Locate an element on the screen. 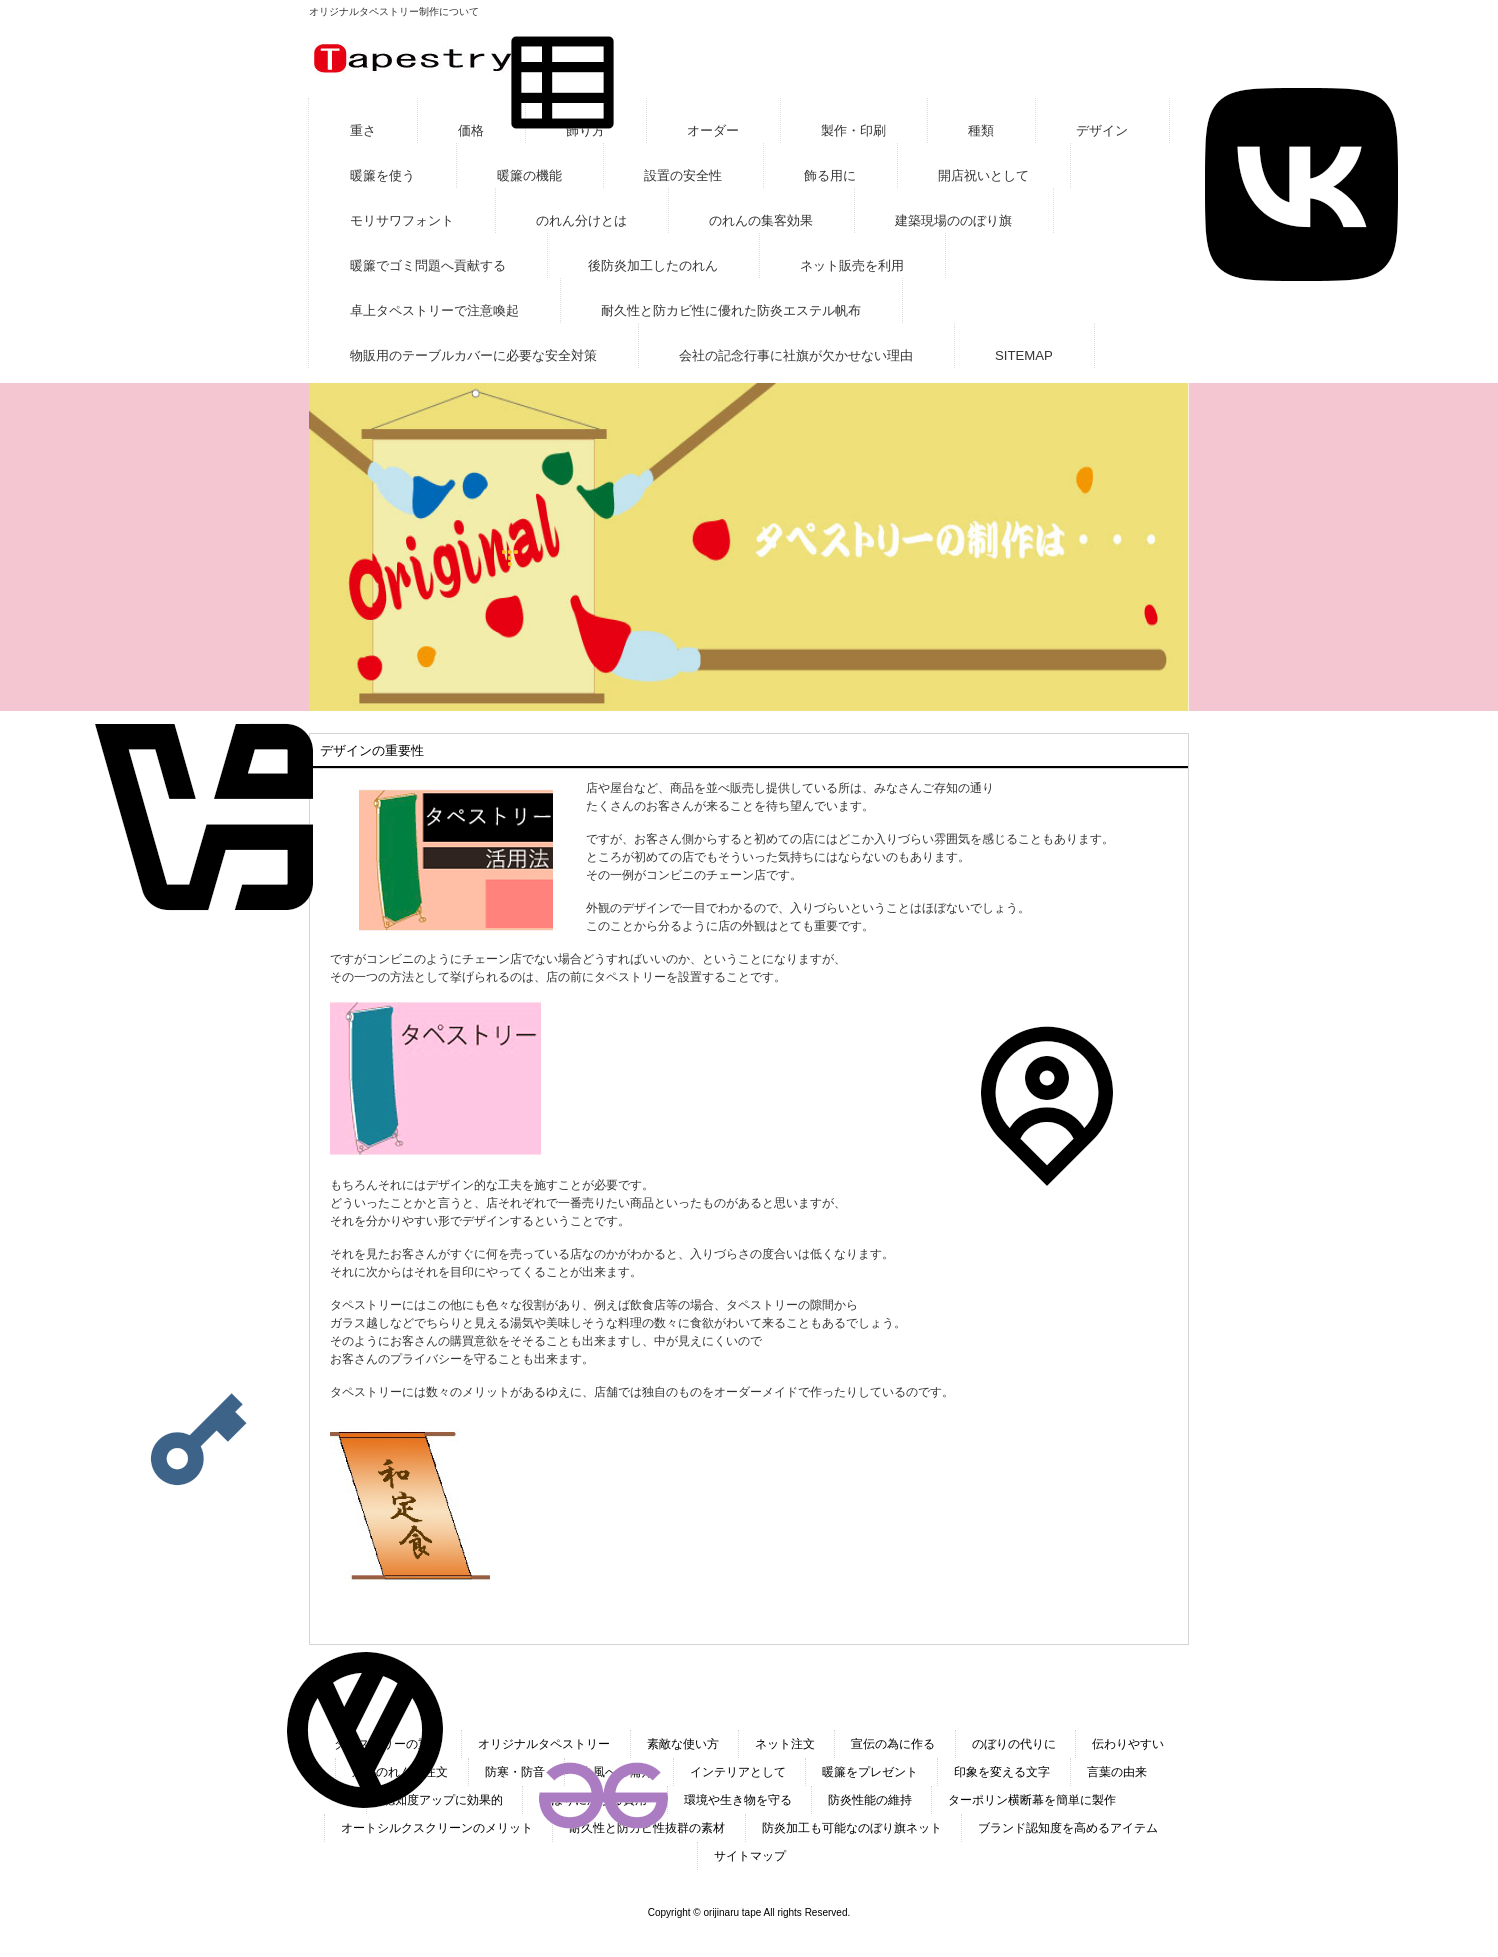  switch to table view is located at coordinates (562, 82).